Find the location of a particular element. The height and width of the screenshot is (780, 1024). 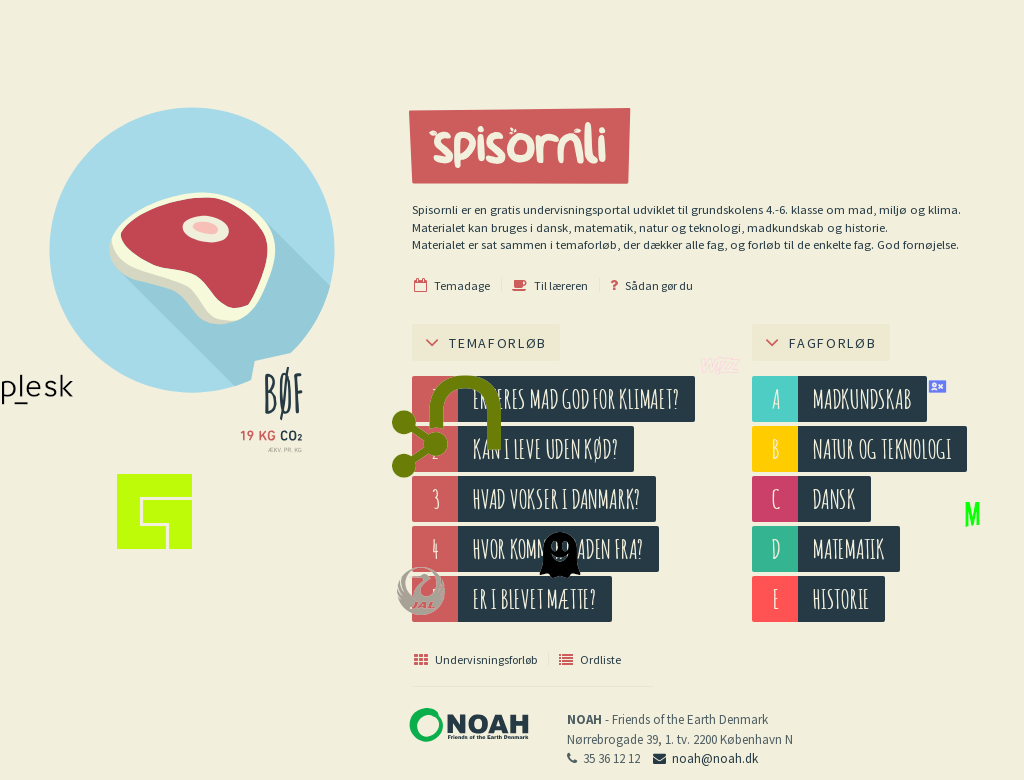

visit the Wizz Air website or app is located at coordinates (720, 365).